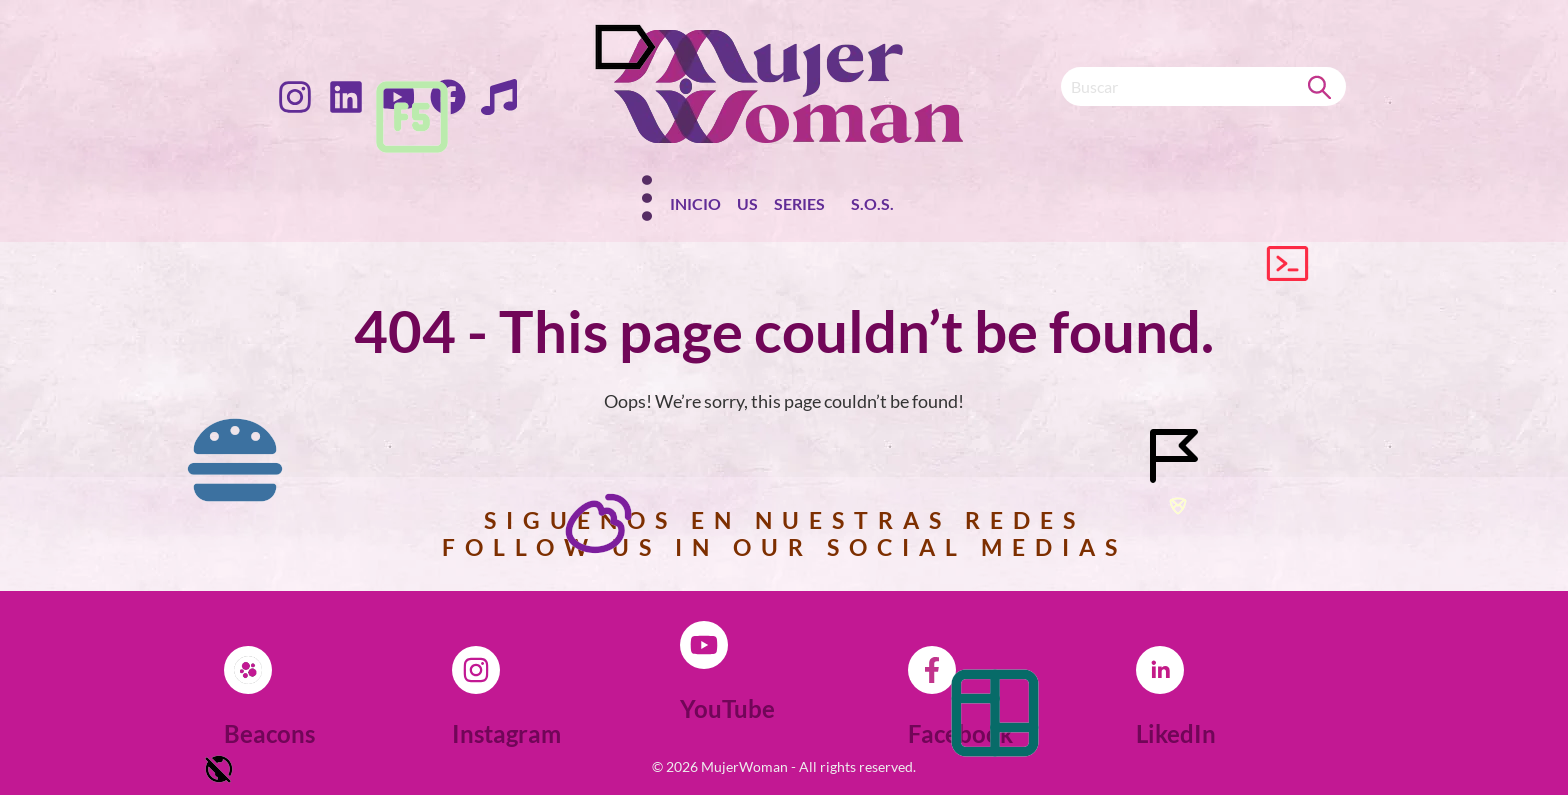  Describe the element at coordinates (1287, 263) in the screenshot. I see `open terminal or command line interface` at that location.